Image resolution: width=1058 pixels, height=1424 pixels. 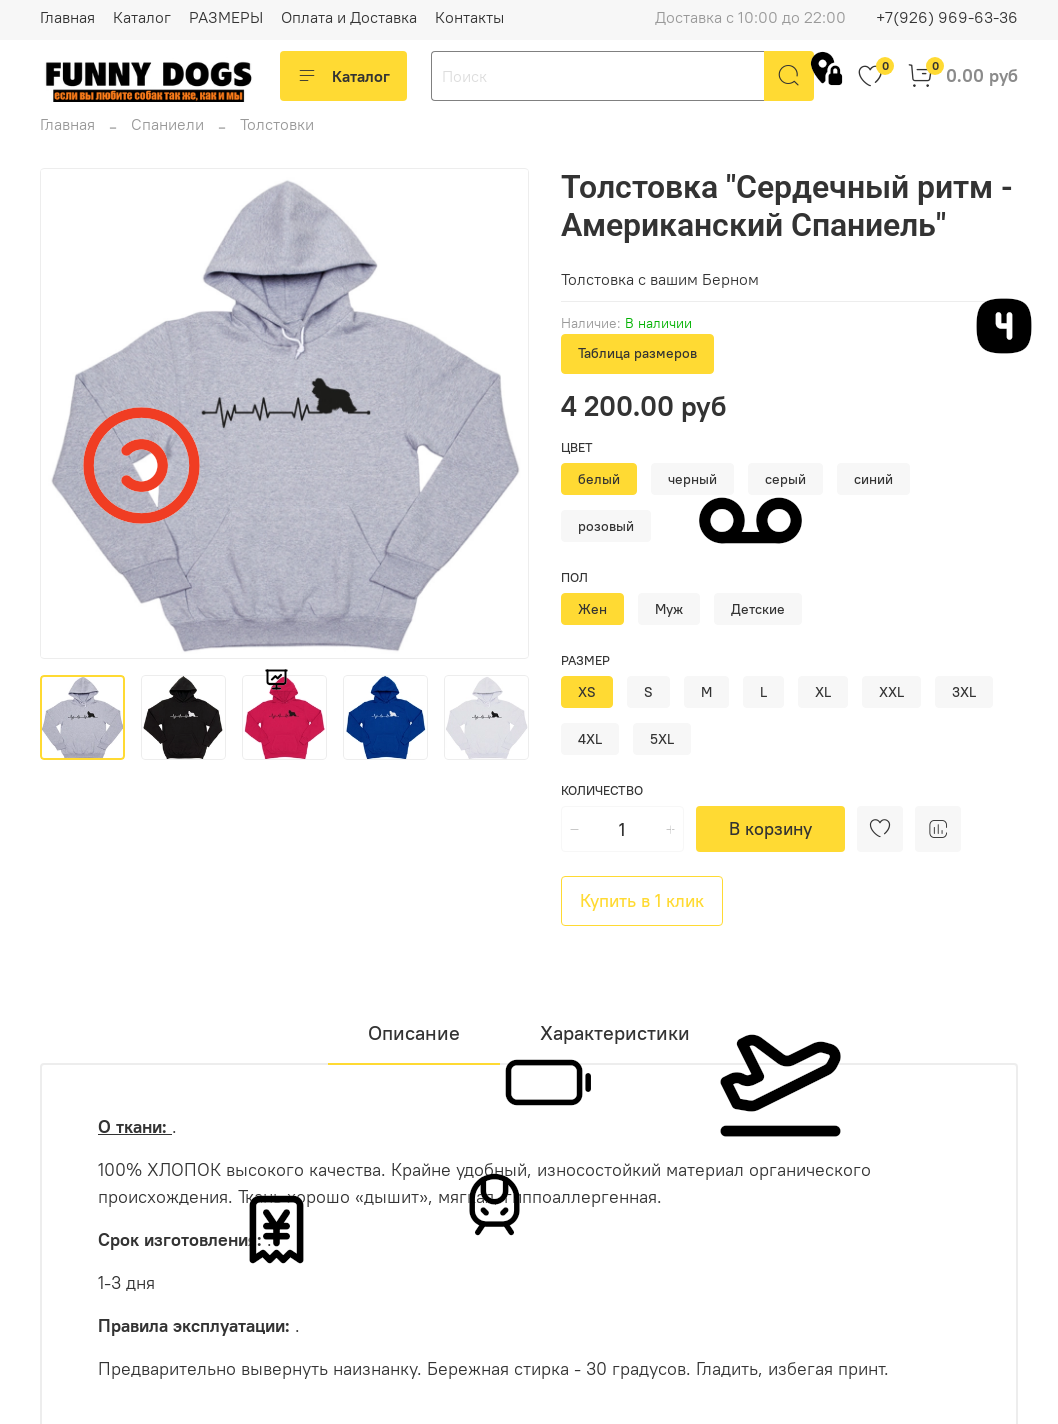 What do you see at coordinates (494, 1204) in the screenshot?
I see `view train or rail transit options` at bounding box center [494, 1204].